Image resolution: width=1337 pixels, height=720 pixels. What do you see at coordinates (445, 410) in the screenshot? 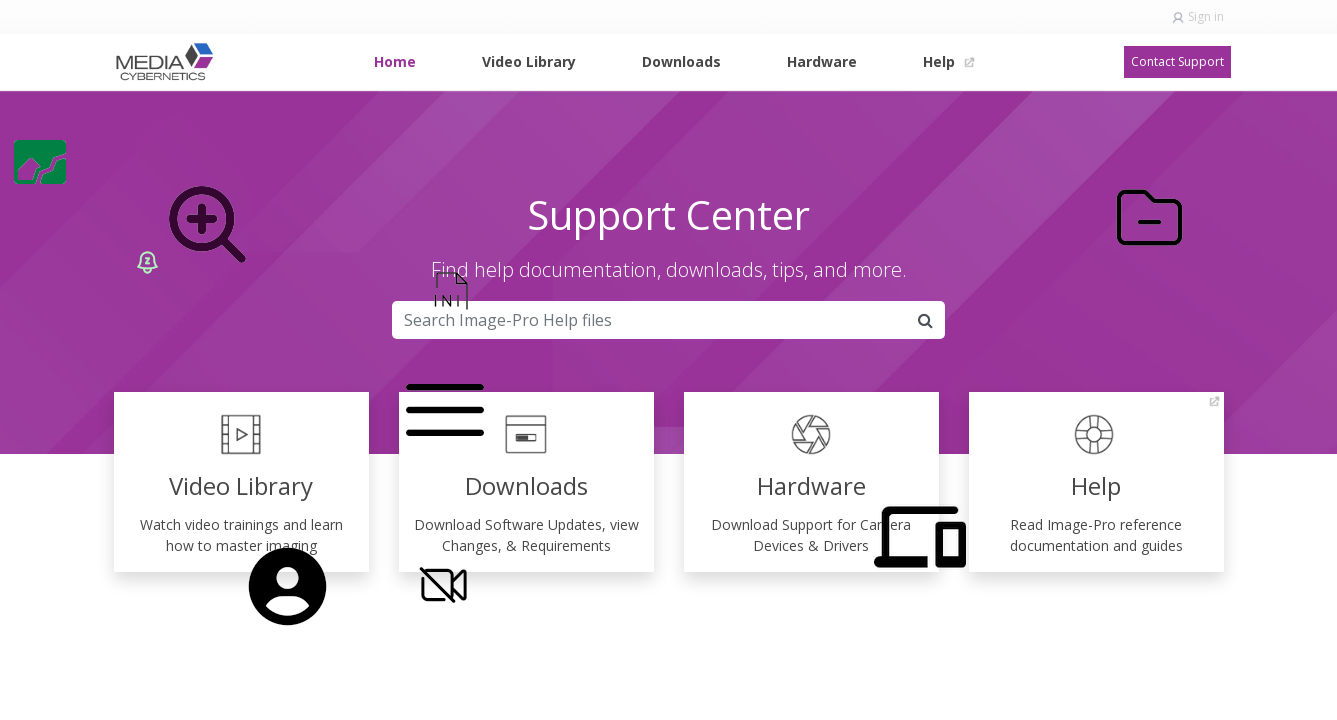
I see `open navigation menu` at bounding box center [445, 410].